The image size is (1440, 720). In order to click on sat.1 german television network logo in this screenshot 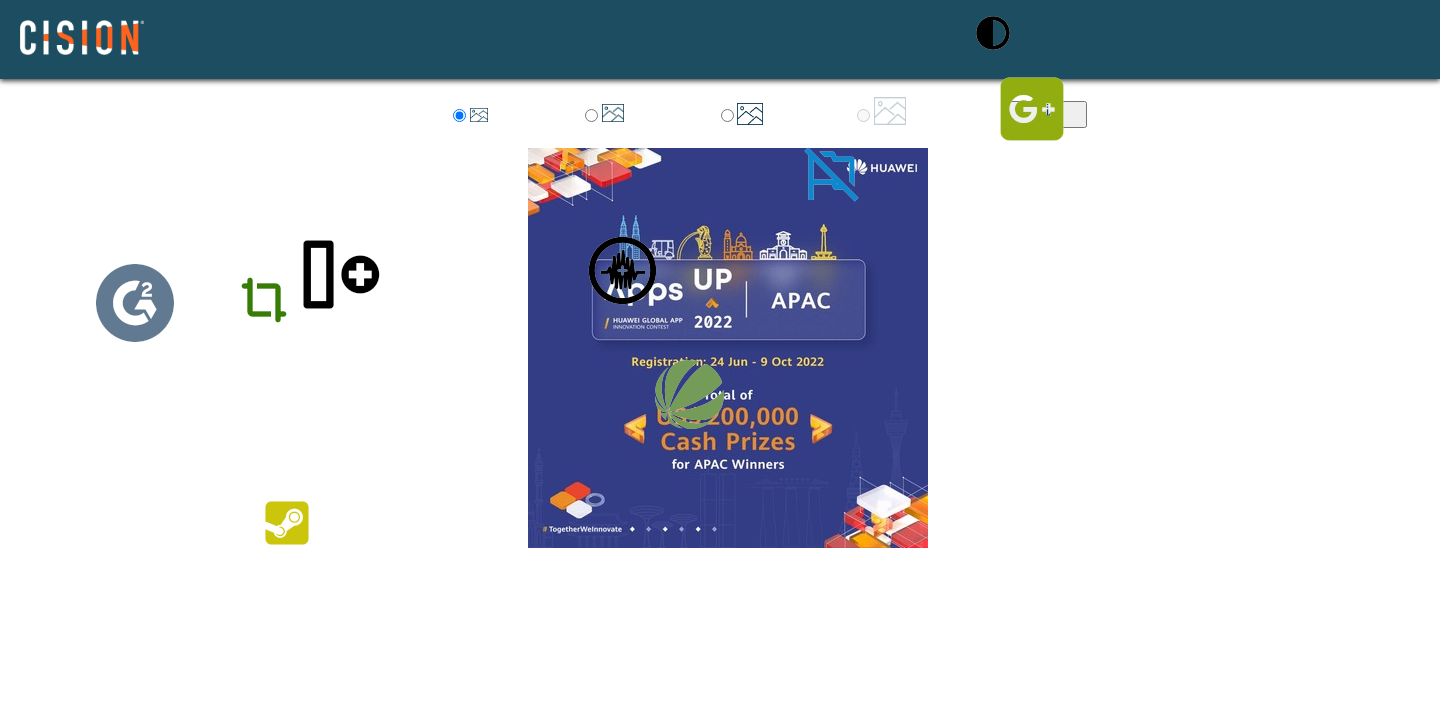, I will do `click(689, 394)`.